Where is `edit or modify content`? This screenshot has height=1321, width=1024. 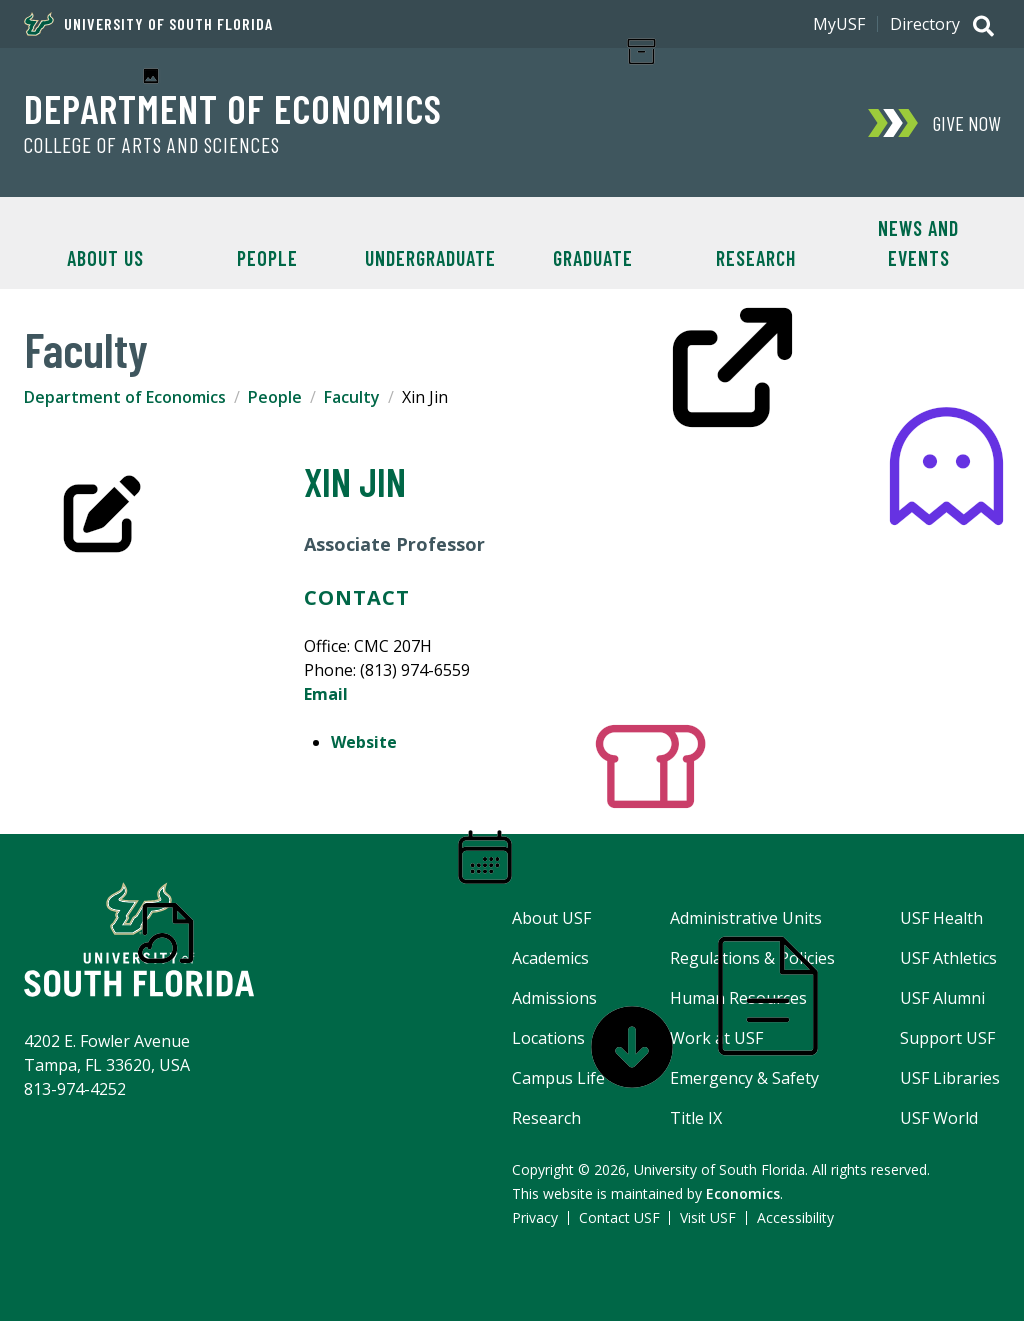 edit or modify content is located at coordinates (102, 513).